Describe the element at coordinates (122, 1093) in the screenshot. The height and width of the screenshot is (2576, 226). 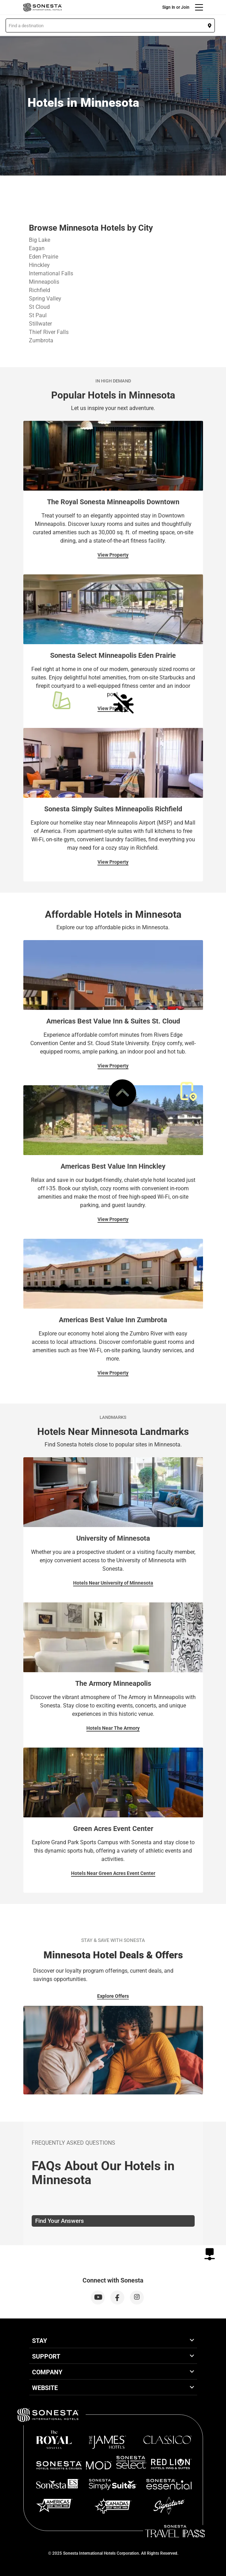
I see `scroll to top of page` at that location.